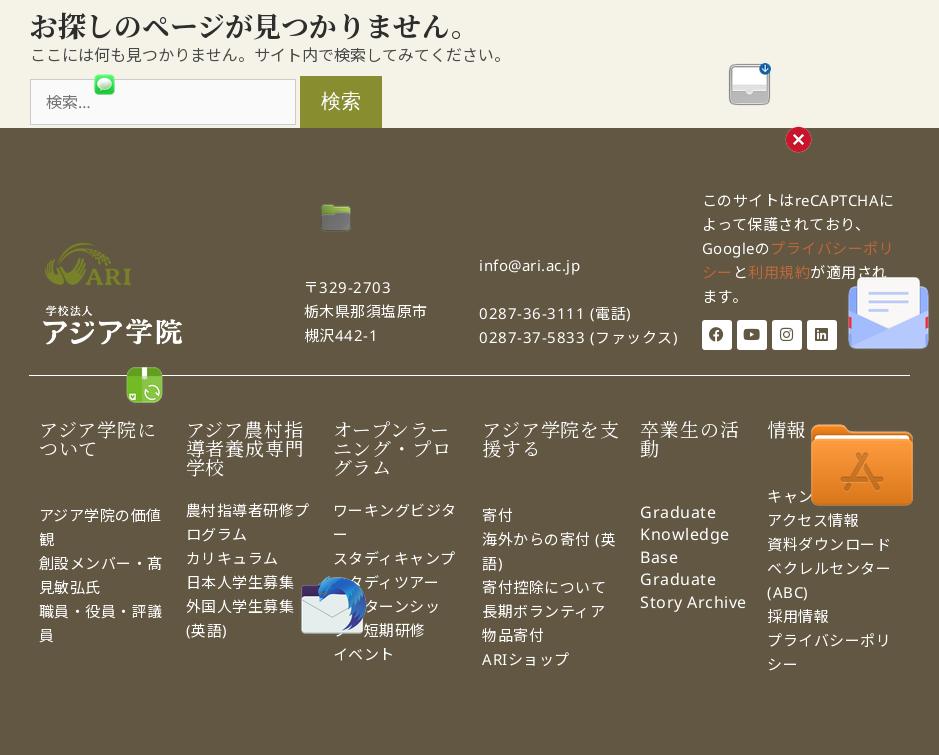 The width and height of the screenshot is (939, 755). I want to click on open the messages app, so click(104, 84).